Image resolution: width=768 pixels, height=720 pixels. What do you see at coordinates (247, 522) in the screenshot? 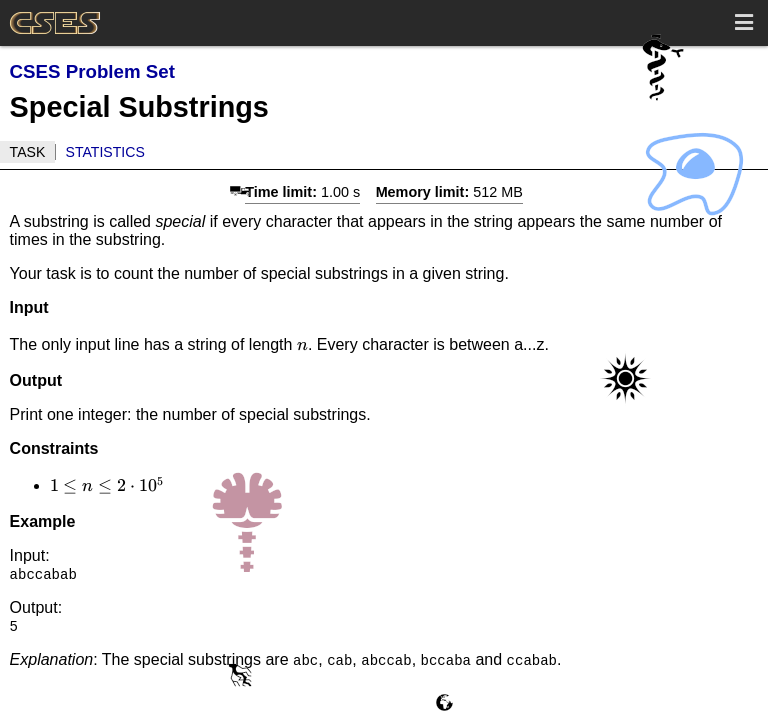
I see `access neuroscience or brain-related content` at bounding box center [247, 522].